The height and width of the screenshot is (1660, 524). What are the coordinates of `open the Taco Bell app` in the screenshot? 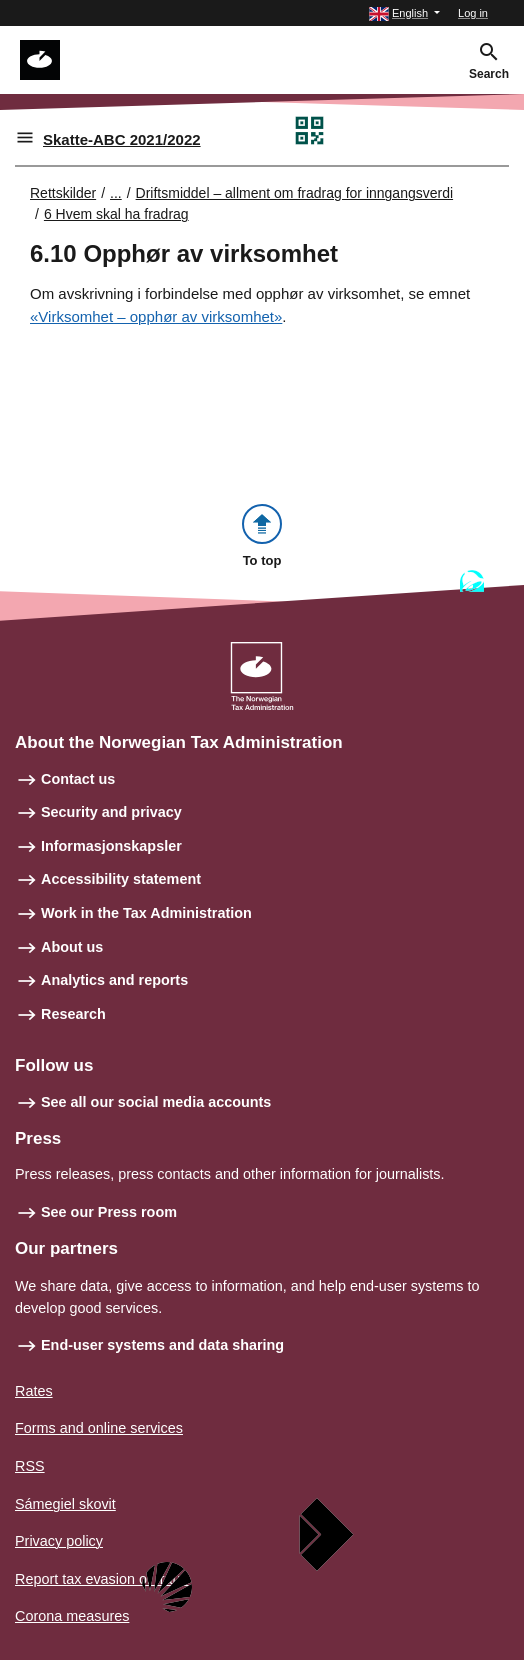 It's located at (472, 581).